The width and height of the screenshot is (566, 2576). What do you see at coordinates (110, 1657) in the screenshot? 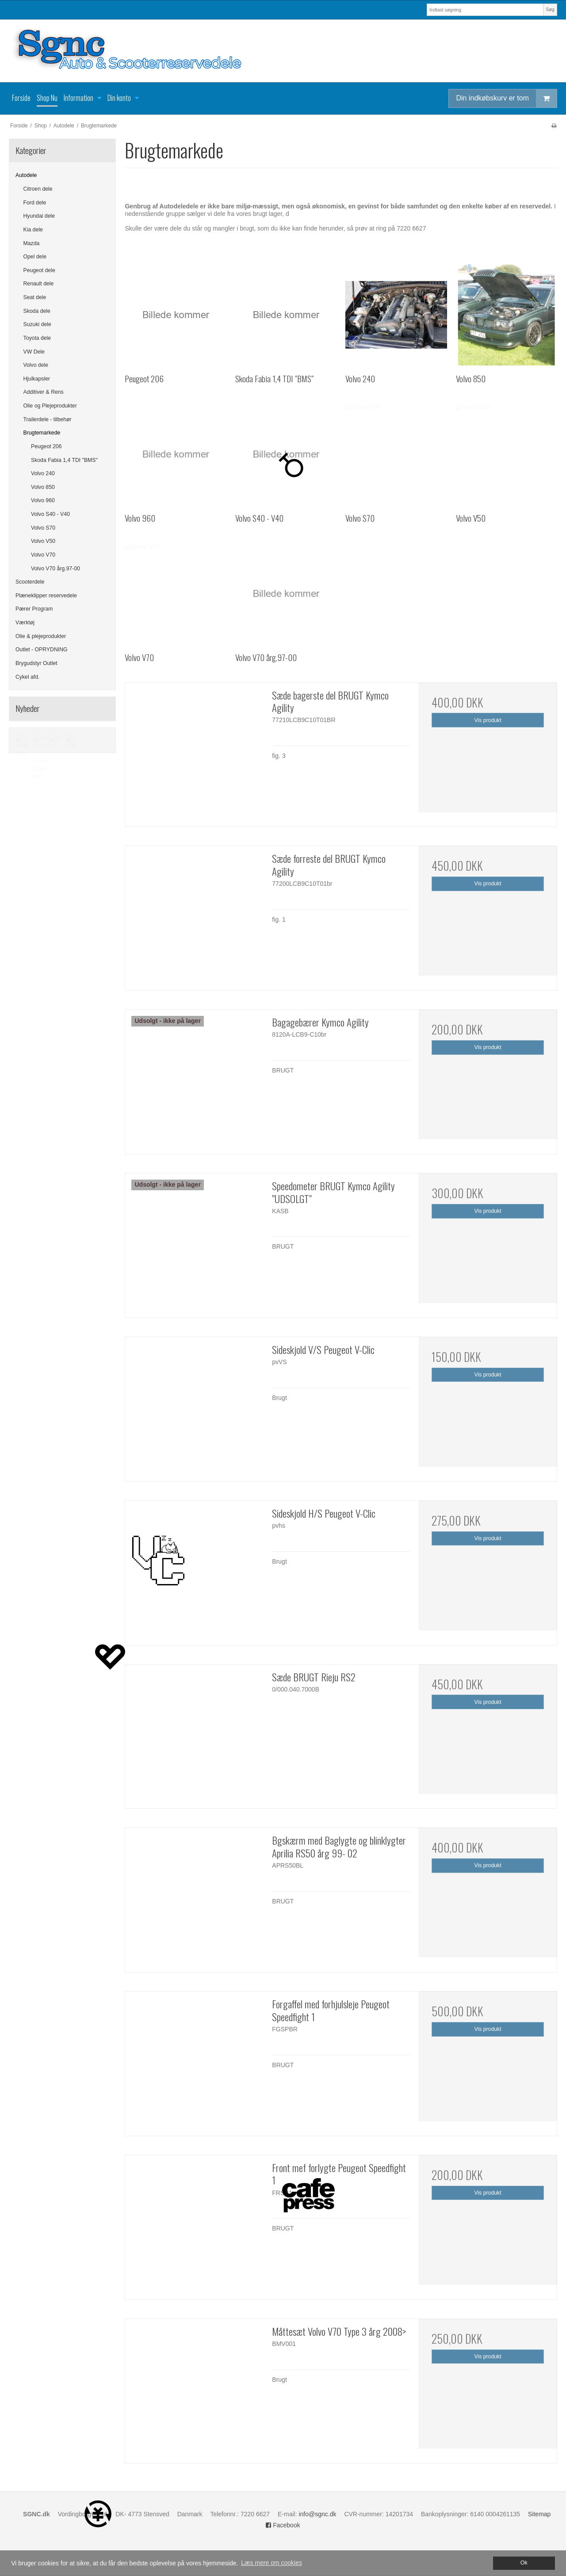
I see `open Google Fit app` at bounding box center [110, 1657].